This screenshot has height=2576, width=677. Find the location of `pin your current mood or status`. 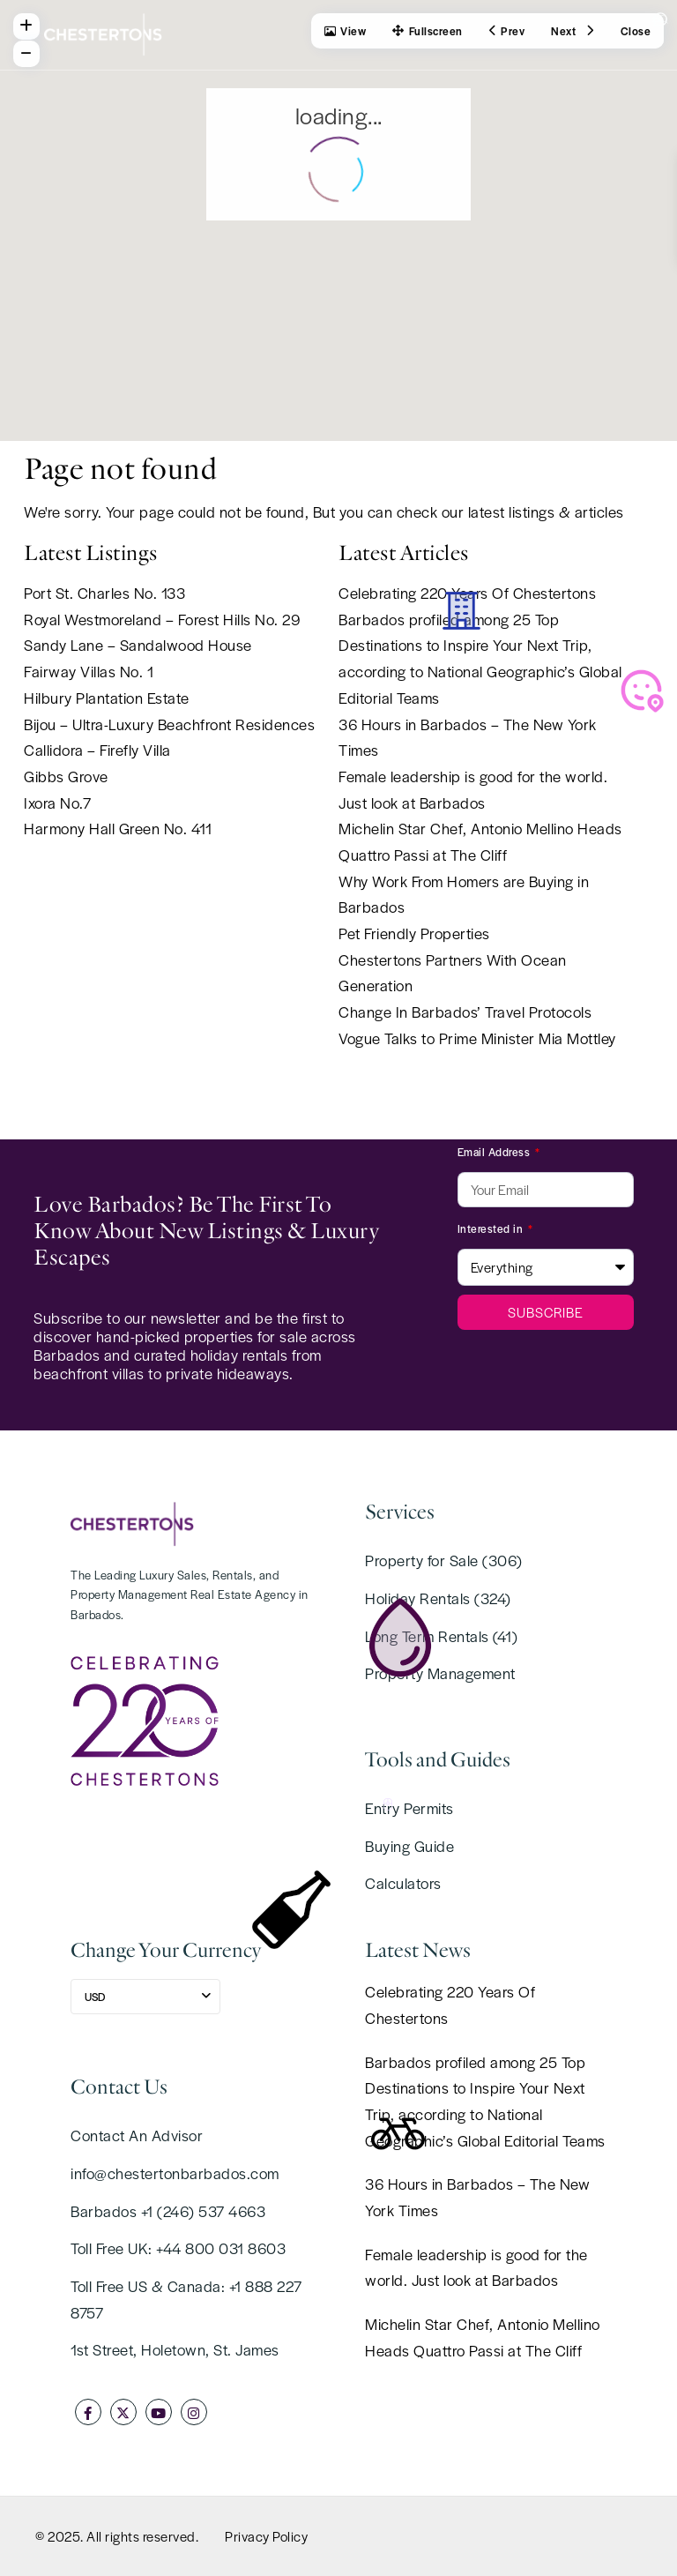

pin your current mood or status is located at coordinates (641, 690).